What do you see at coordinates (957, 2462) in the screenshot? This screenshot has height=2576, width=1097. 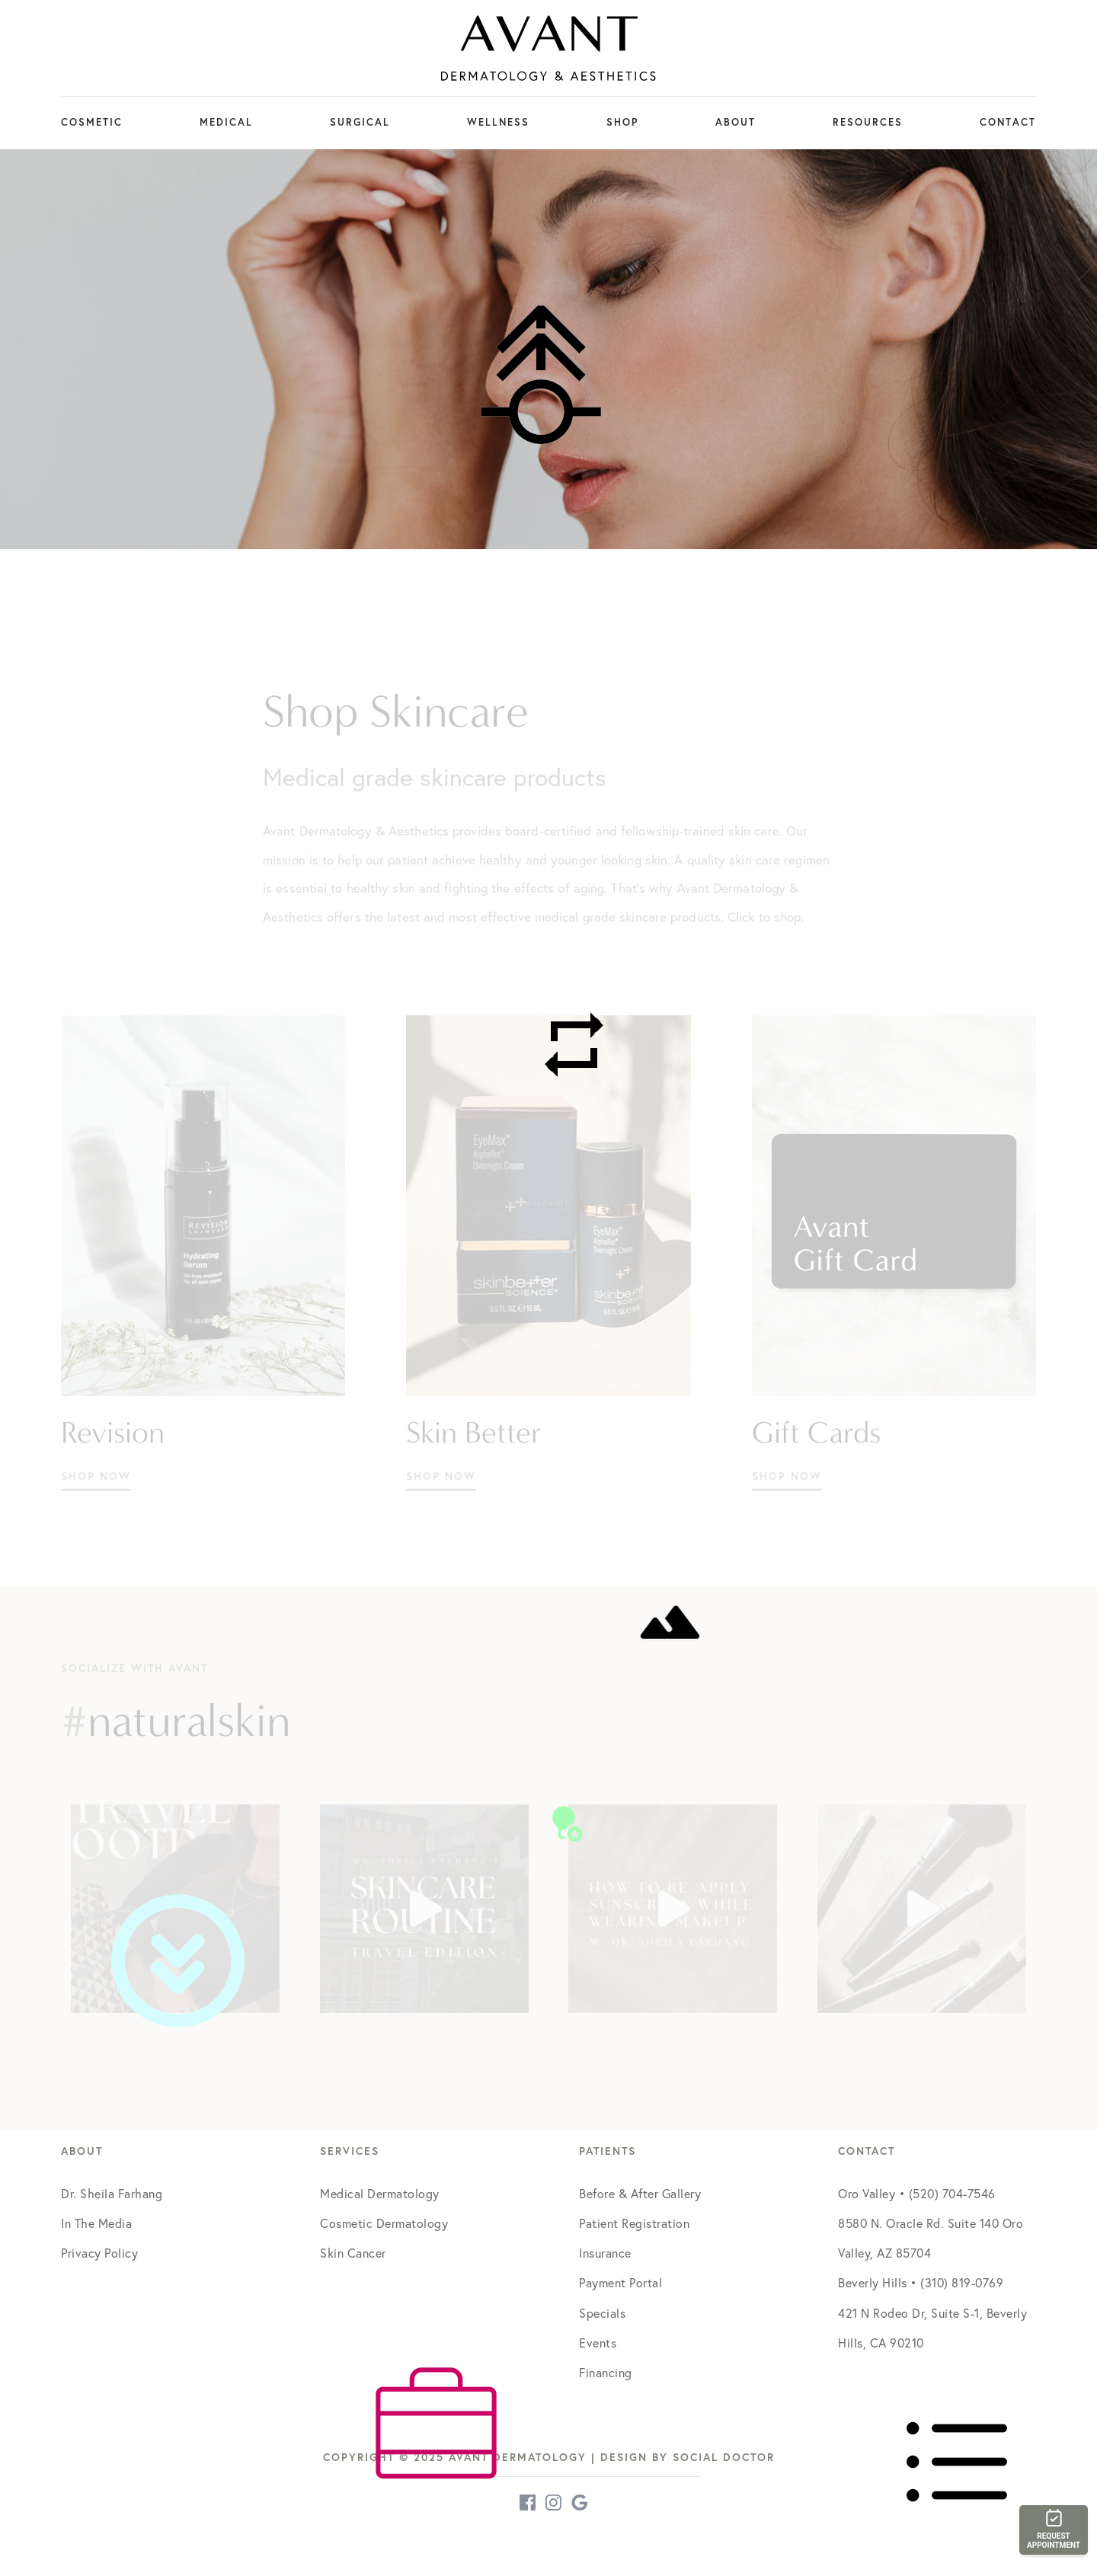 I see `view items in a bulleted list format` at bounding box center [957, 2462].